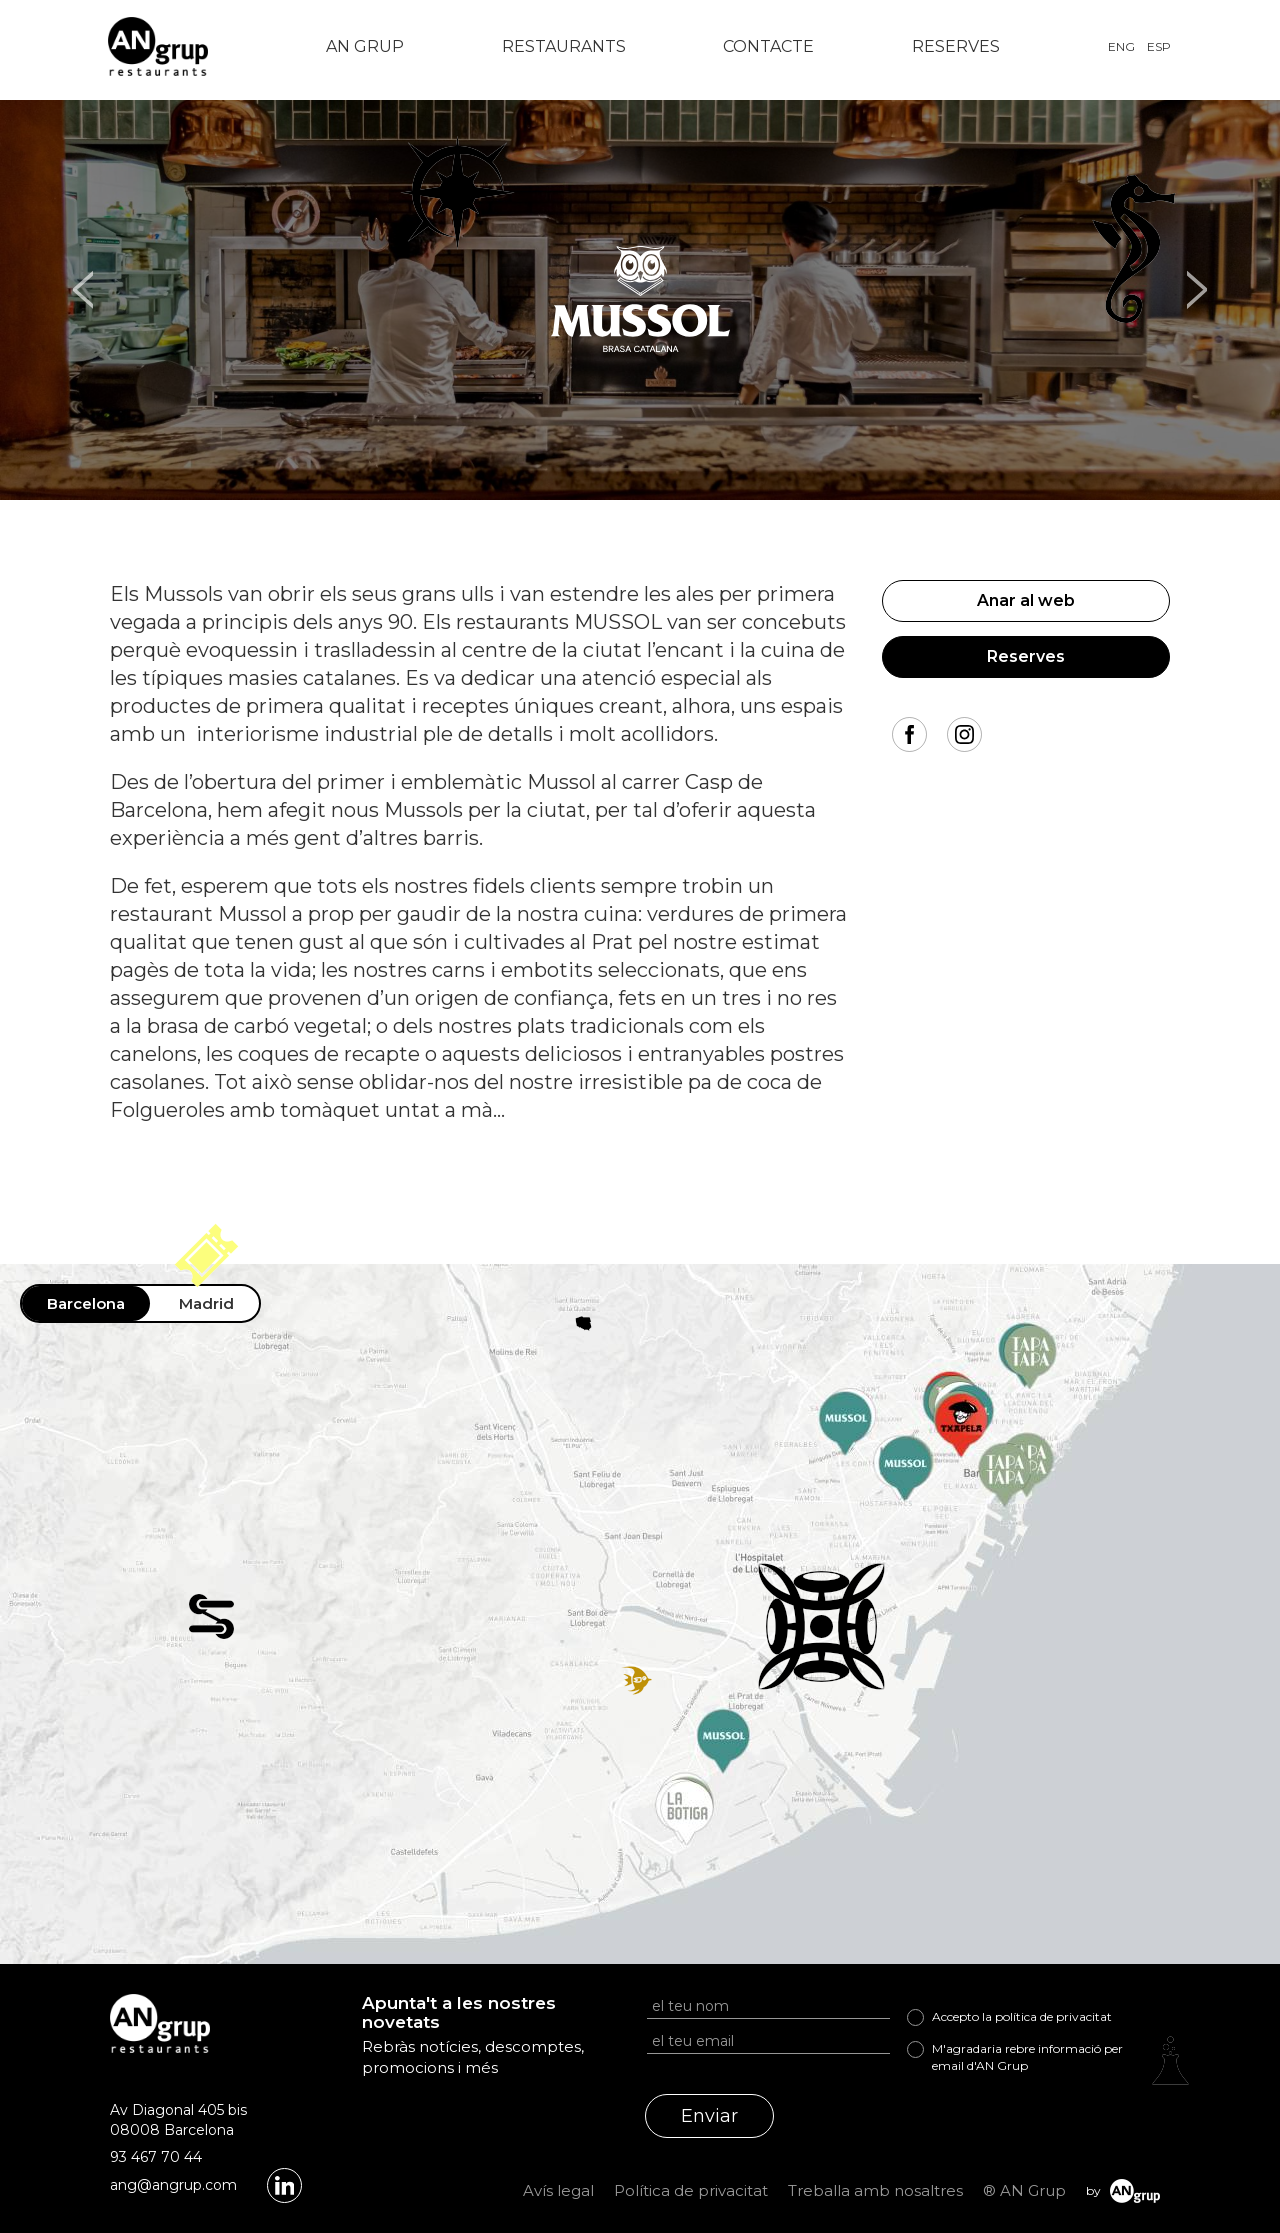 This screenshot has width=1280, height=2233. What do you see at coordinates (583, 1323) in the screenshot?
I see `select Poland as your country or region` at bounding box center [583, 1323].